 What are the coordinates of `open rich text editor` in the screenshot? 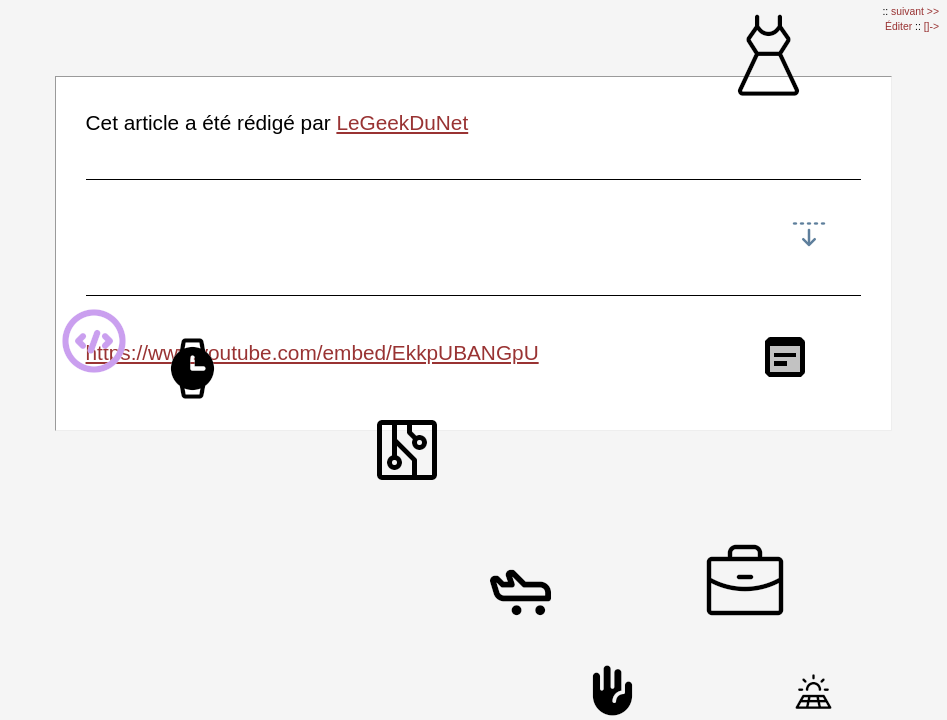 It's located at (785, 357).